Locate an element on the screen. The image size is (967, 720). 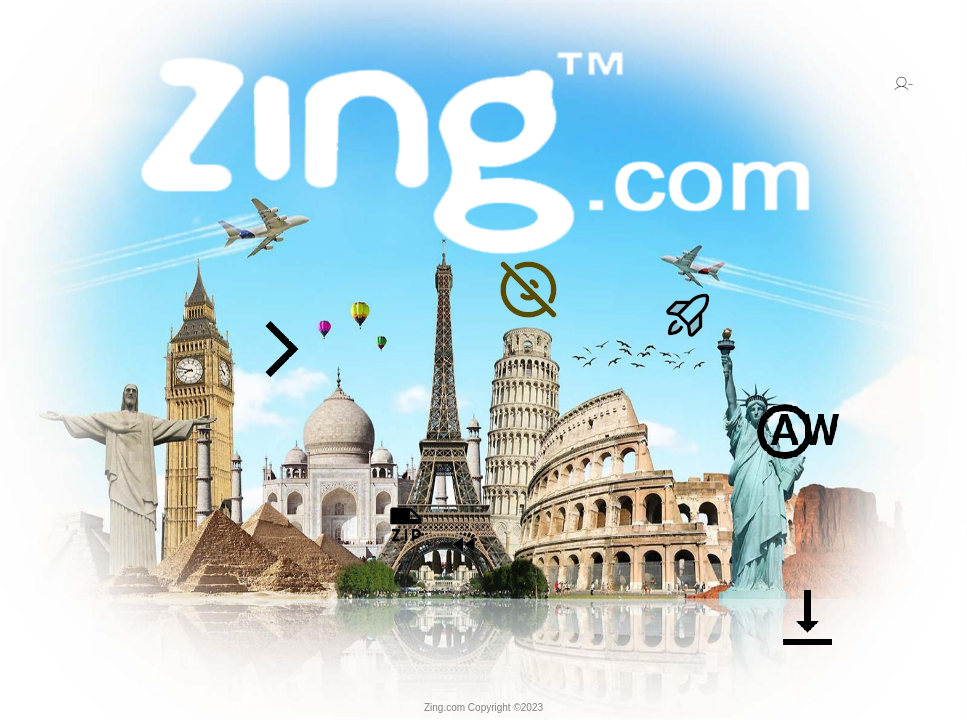
enable automatic white balance is located at coordinates (798, 431).